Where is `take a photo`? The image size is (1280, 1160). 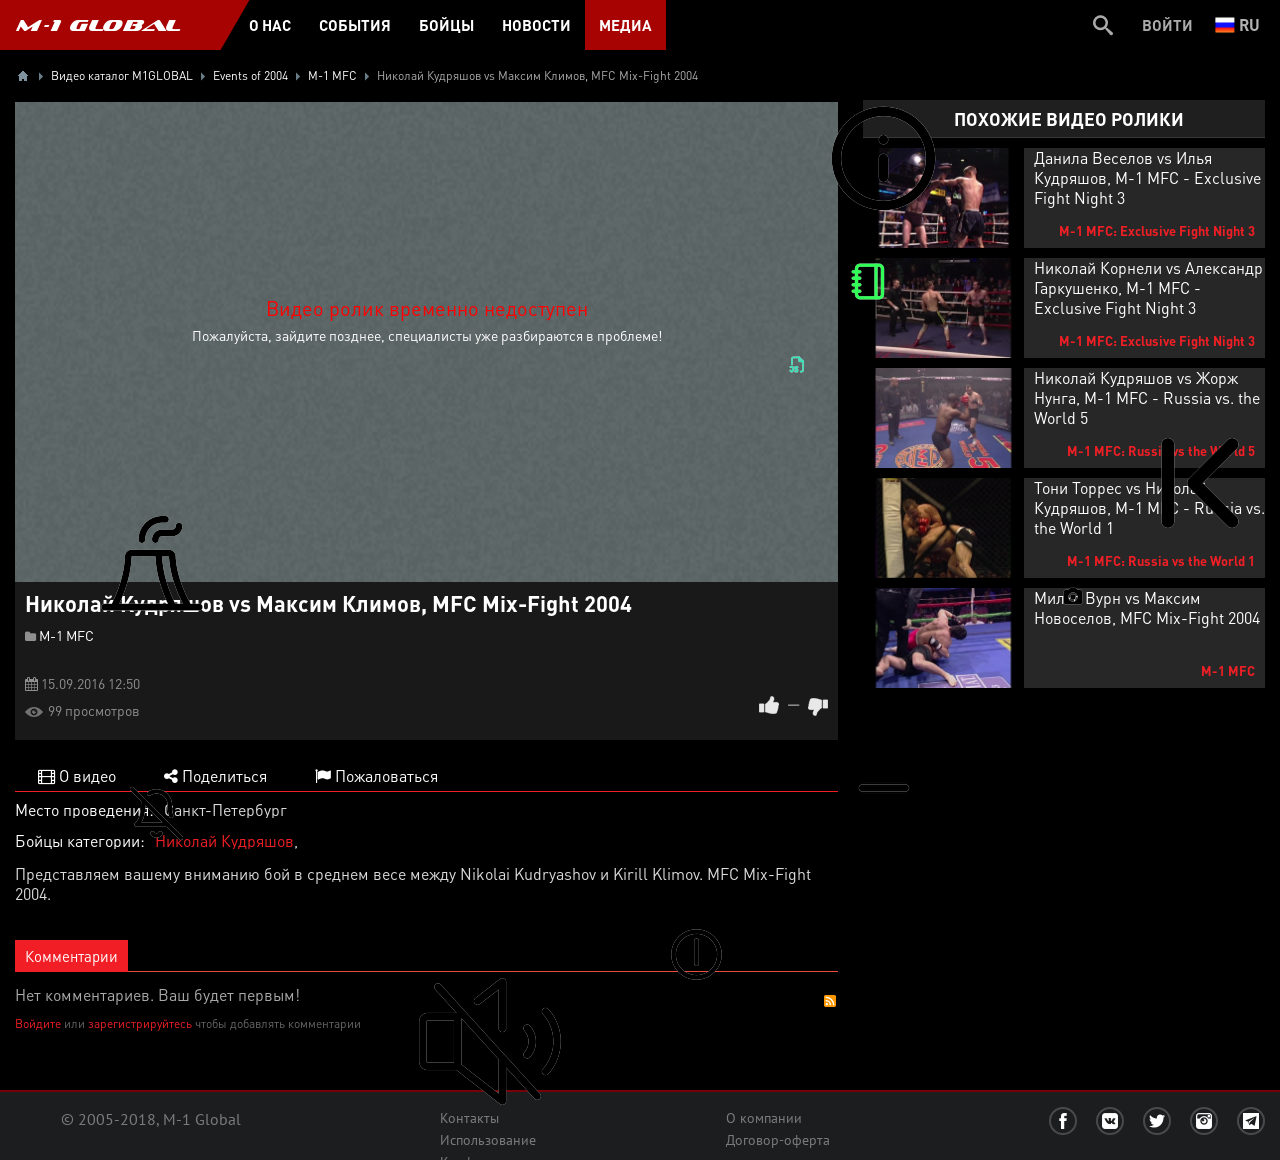 take a photo is located at coordinates (1073, 597).